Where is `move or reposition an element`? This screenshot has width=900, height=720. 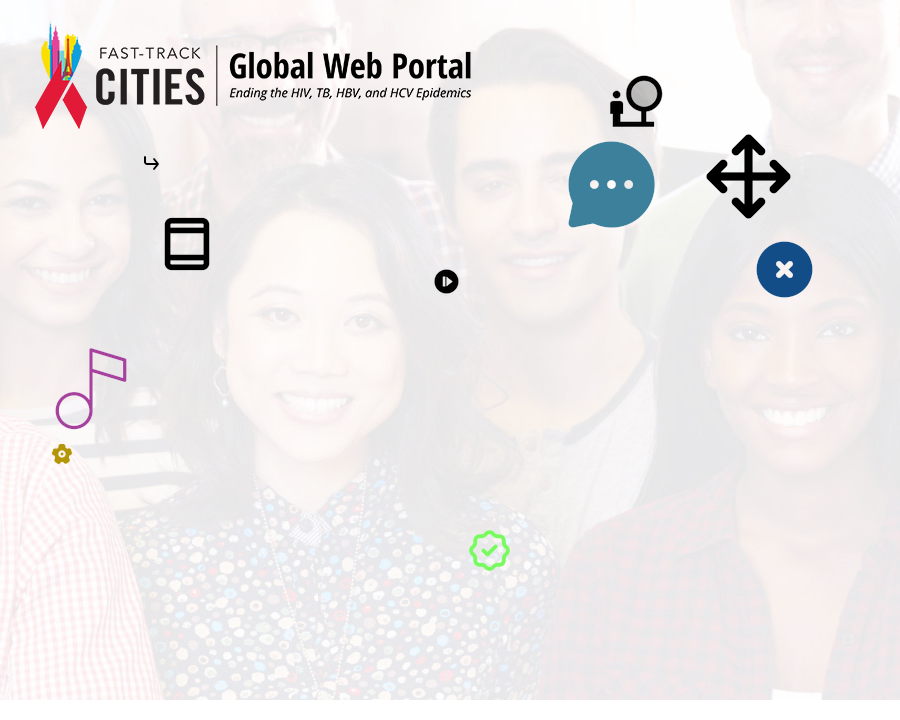
move or reposition an element is located at coordinates (748, 176).